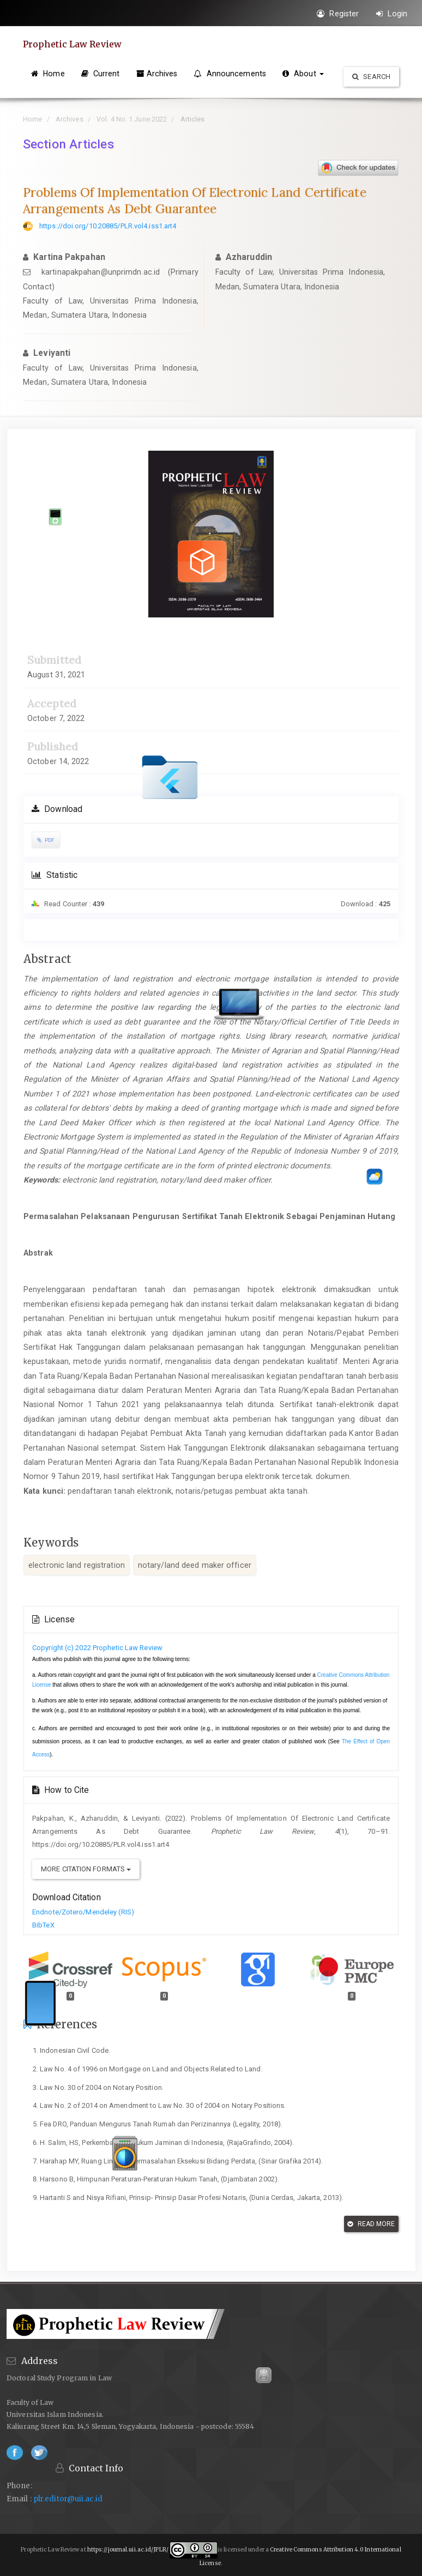  I want to click on iPad Mini device icon, so click(40, 1998).